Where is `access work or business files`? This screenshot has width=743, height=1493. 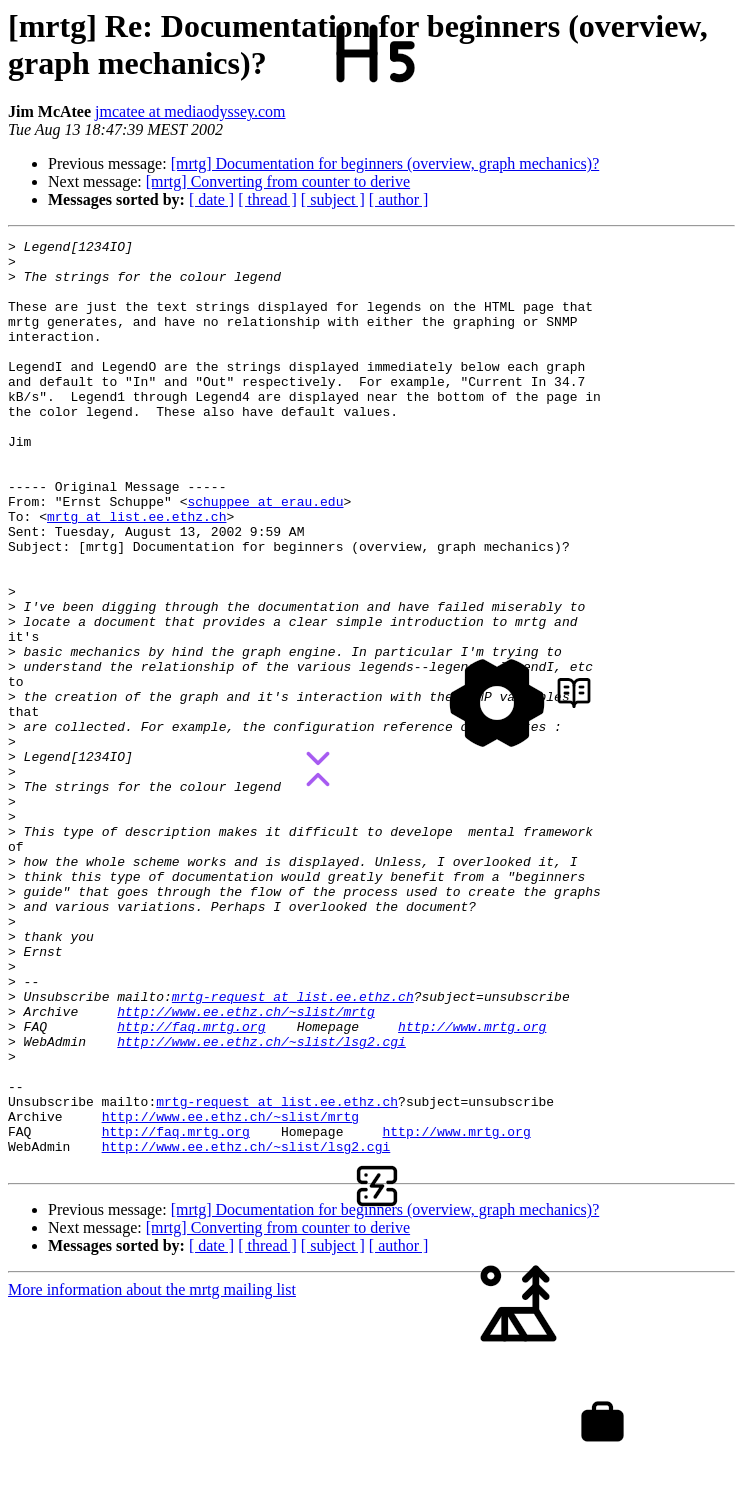
access work or business files is located at coordinates (602, 1422).